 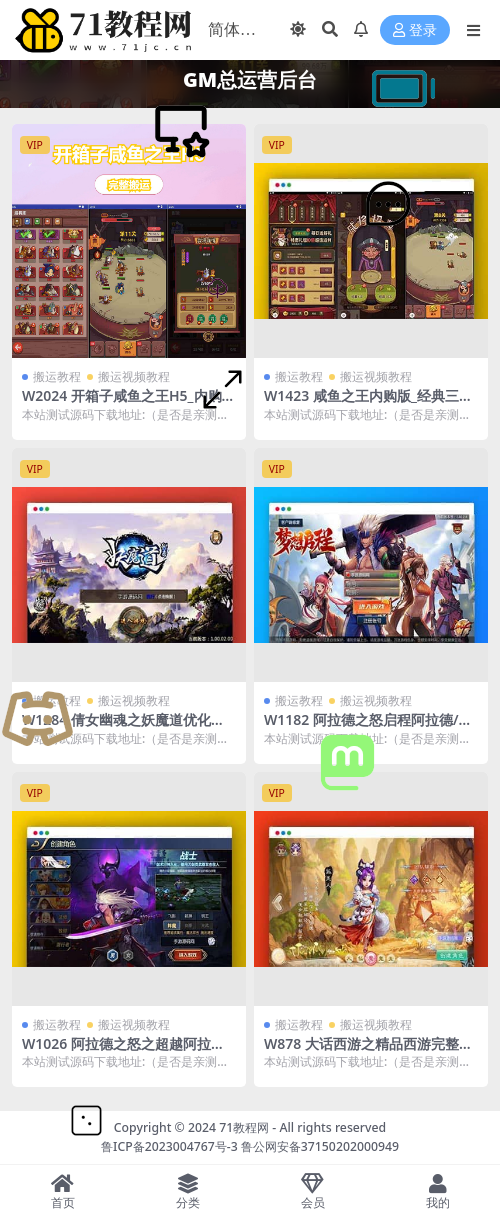 I want to click on open chat or messaging, so click(x=387, y=204).